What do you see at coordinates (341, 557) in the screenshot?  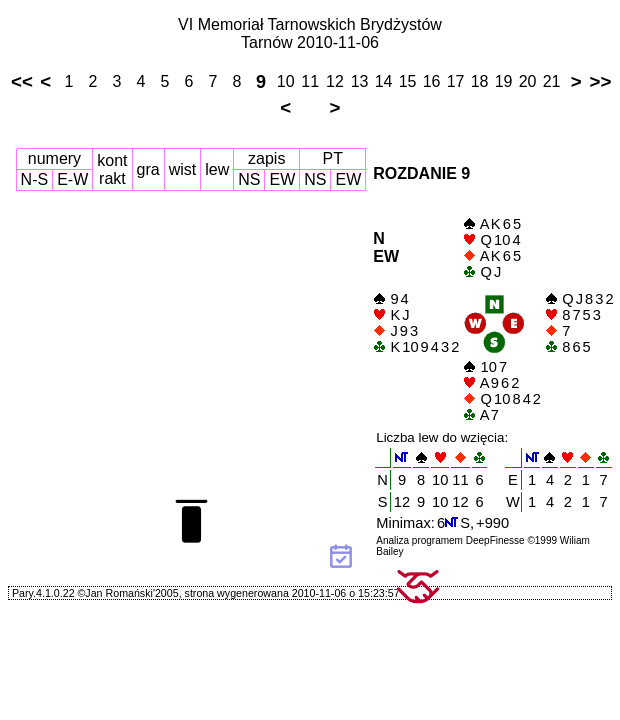 I see `confirm or complete a scheduled event` at bounding box center [341, 557].